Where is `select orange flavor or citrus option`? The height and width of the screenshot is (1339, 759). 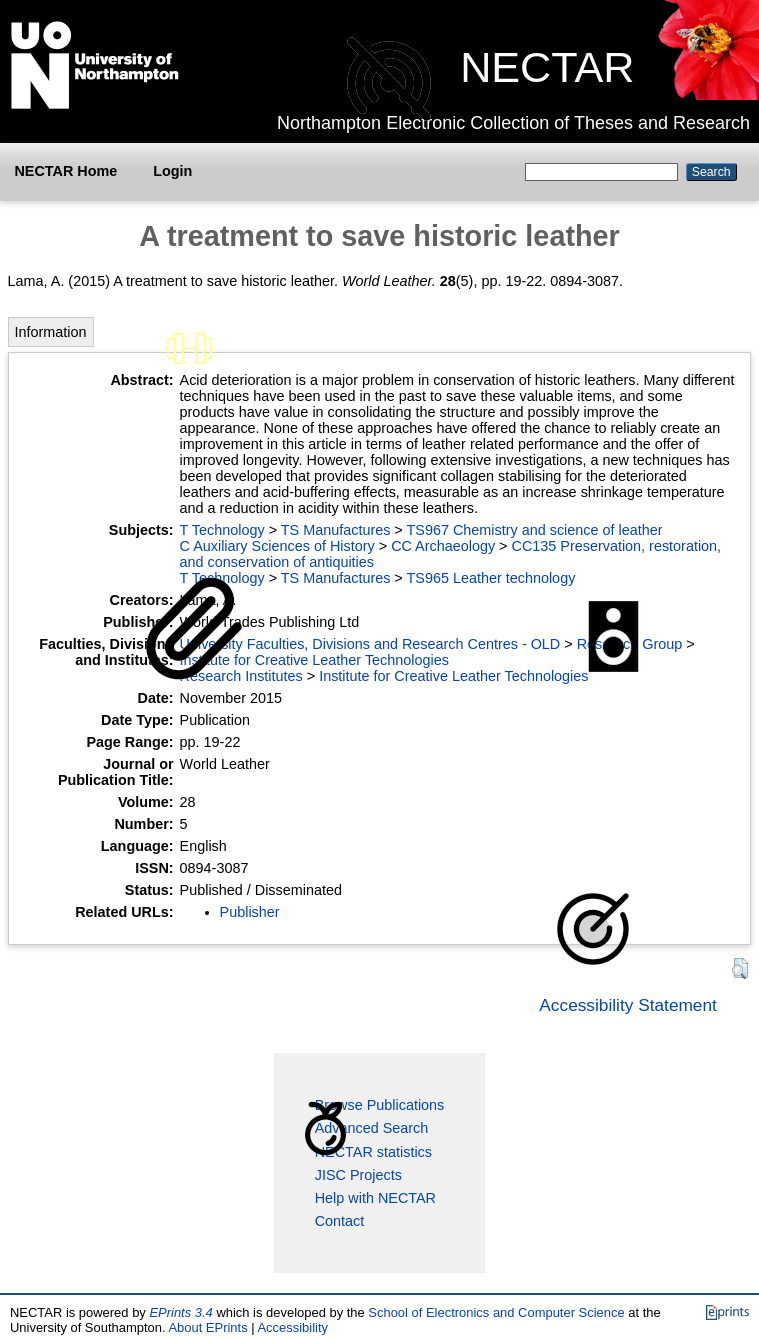 select orange flavor or citrus option is located at coordinates (325, 1129).